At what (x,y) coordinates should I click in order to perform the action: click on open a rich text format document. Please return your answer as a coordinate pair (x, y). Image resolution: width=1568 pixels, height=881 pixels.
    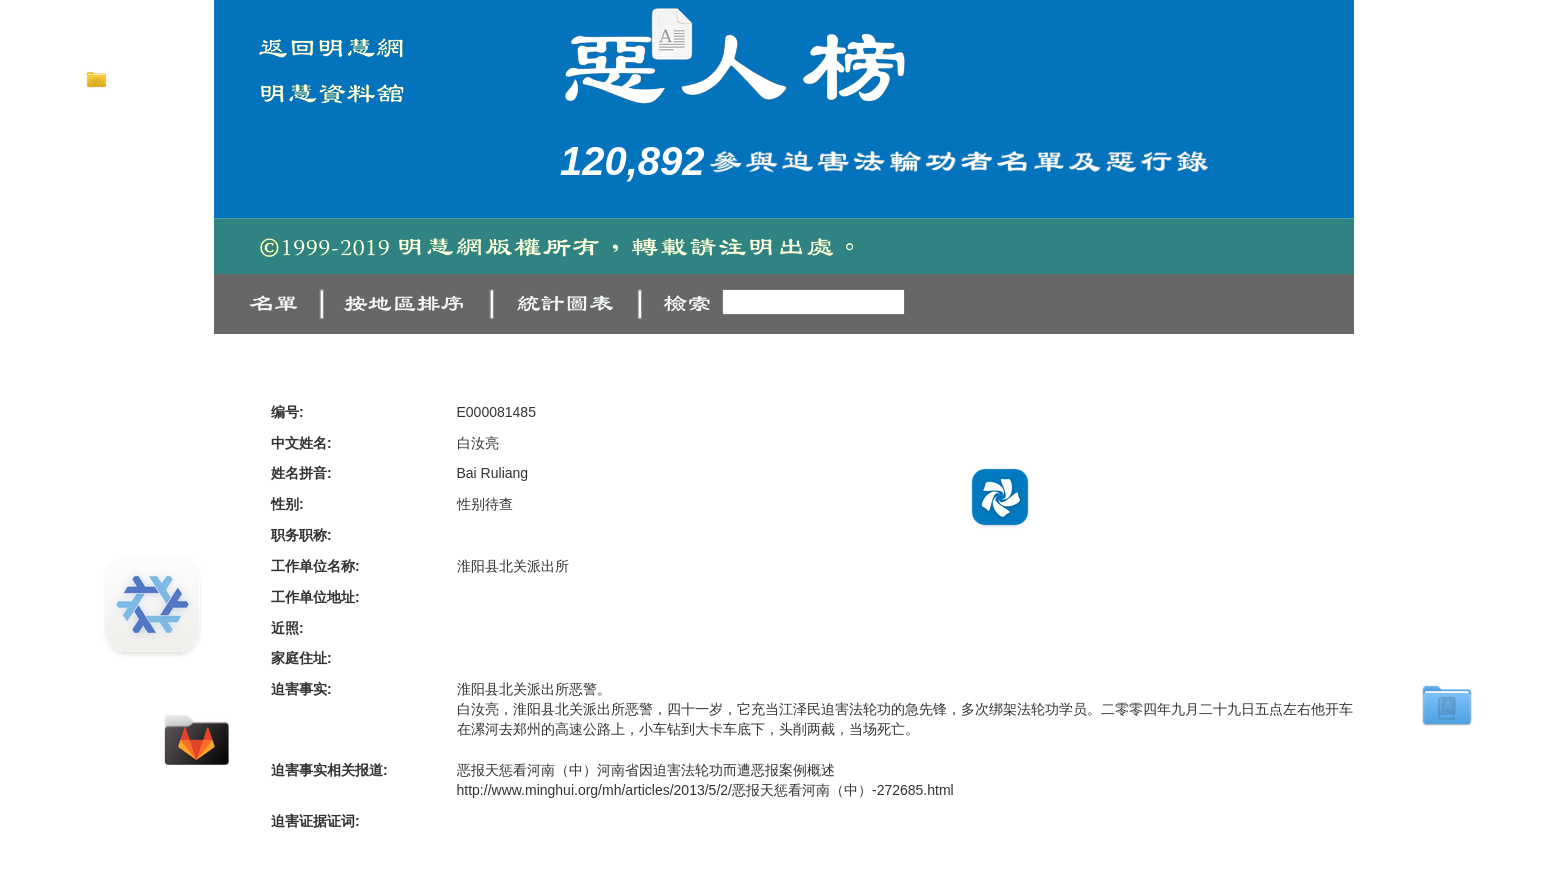
    Looking at the image, I should click on (672, 34).